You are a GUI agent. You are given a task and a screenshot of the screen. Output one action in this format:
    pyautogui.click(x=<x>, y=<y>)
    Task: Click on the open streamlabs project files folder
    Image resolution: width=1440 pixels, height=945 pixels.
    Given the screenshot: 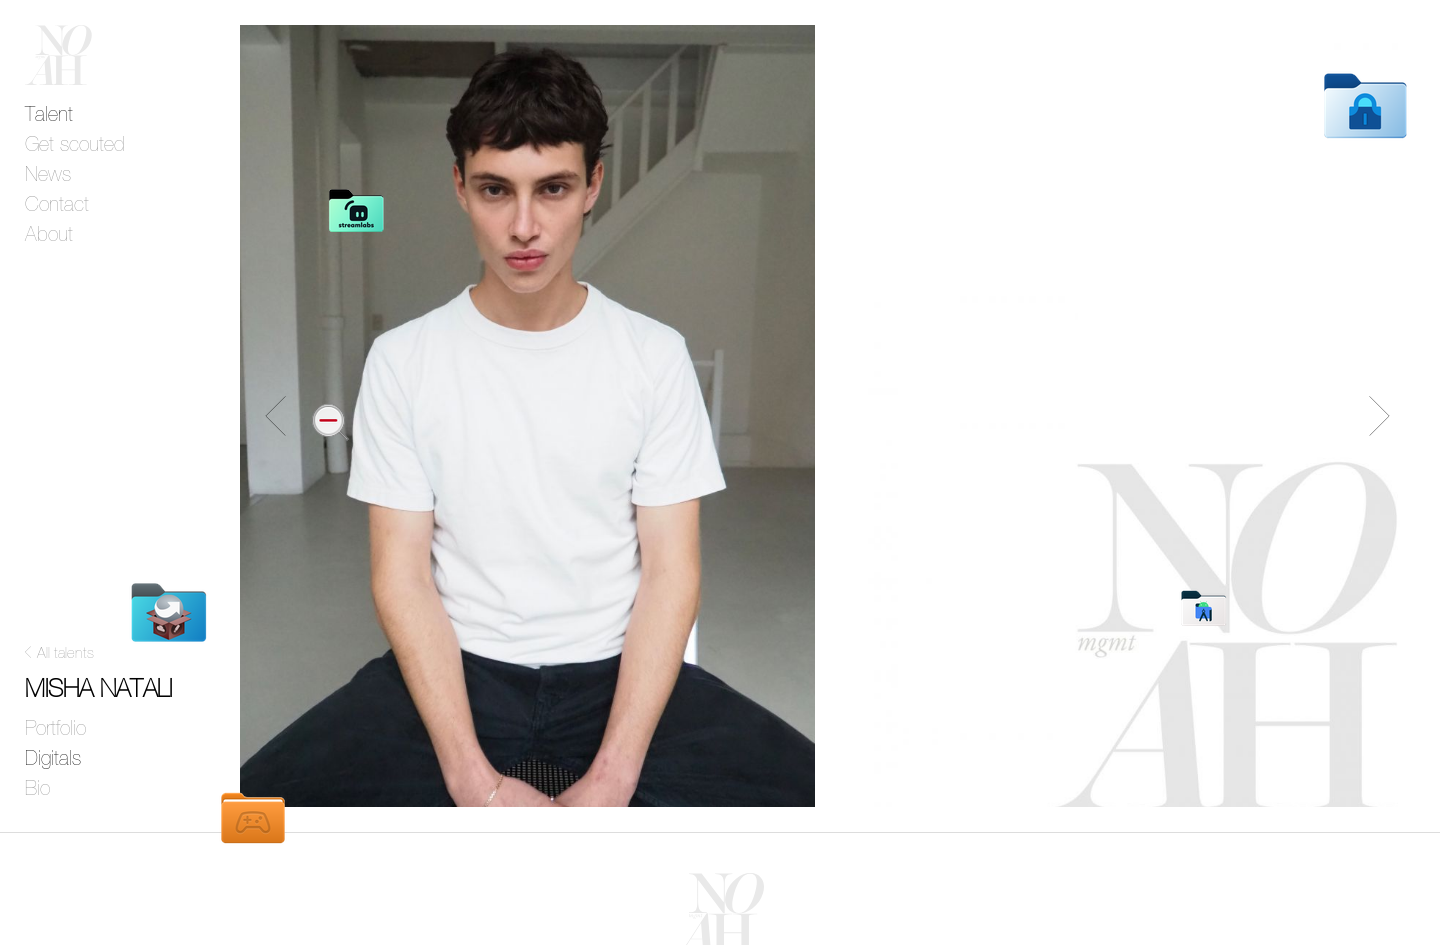 What is the action you would take?
    pyautogui.click(x=356, y=212)
    